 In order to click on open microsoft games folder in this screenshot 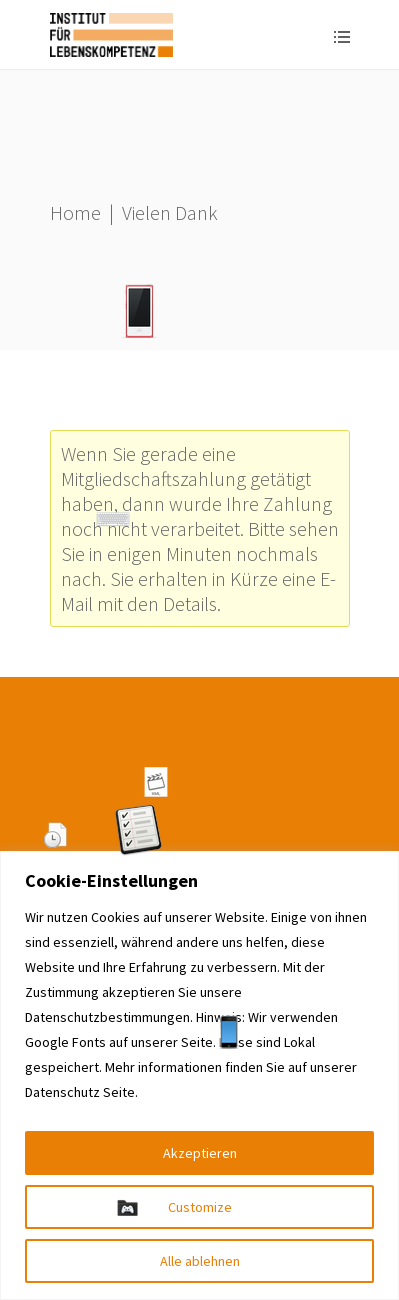, I will do `click(127, 1208)`.